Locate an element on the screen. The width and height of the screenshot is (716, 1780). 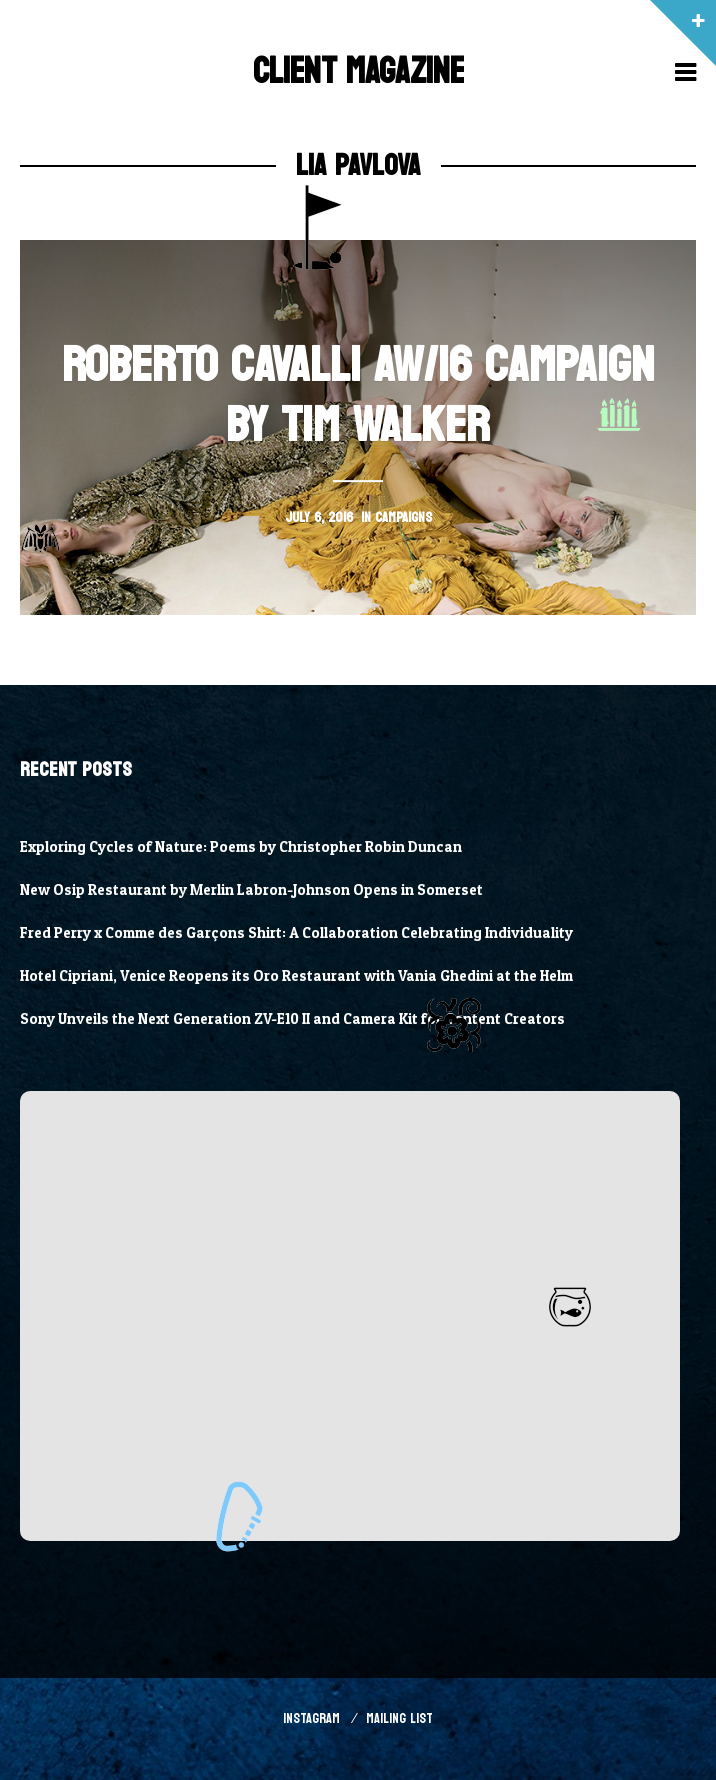
decorative floral element for game UI is located at coordinates (454, 1025).